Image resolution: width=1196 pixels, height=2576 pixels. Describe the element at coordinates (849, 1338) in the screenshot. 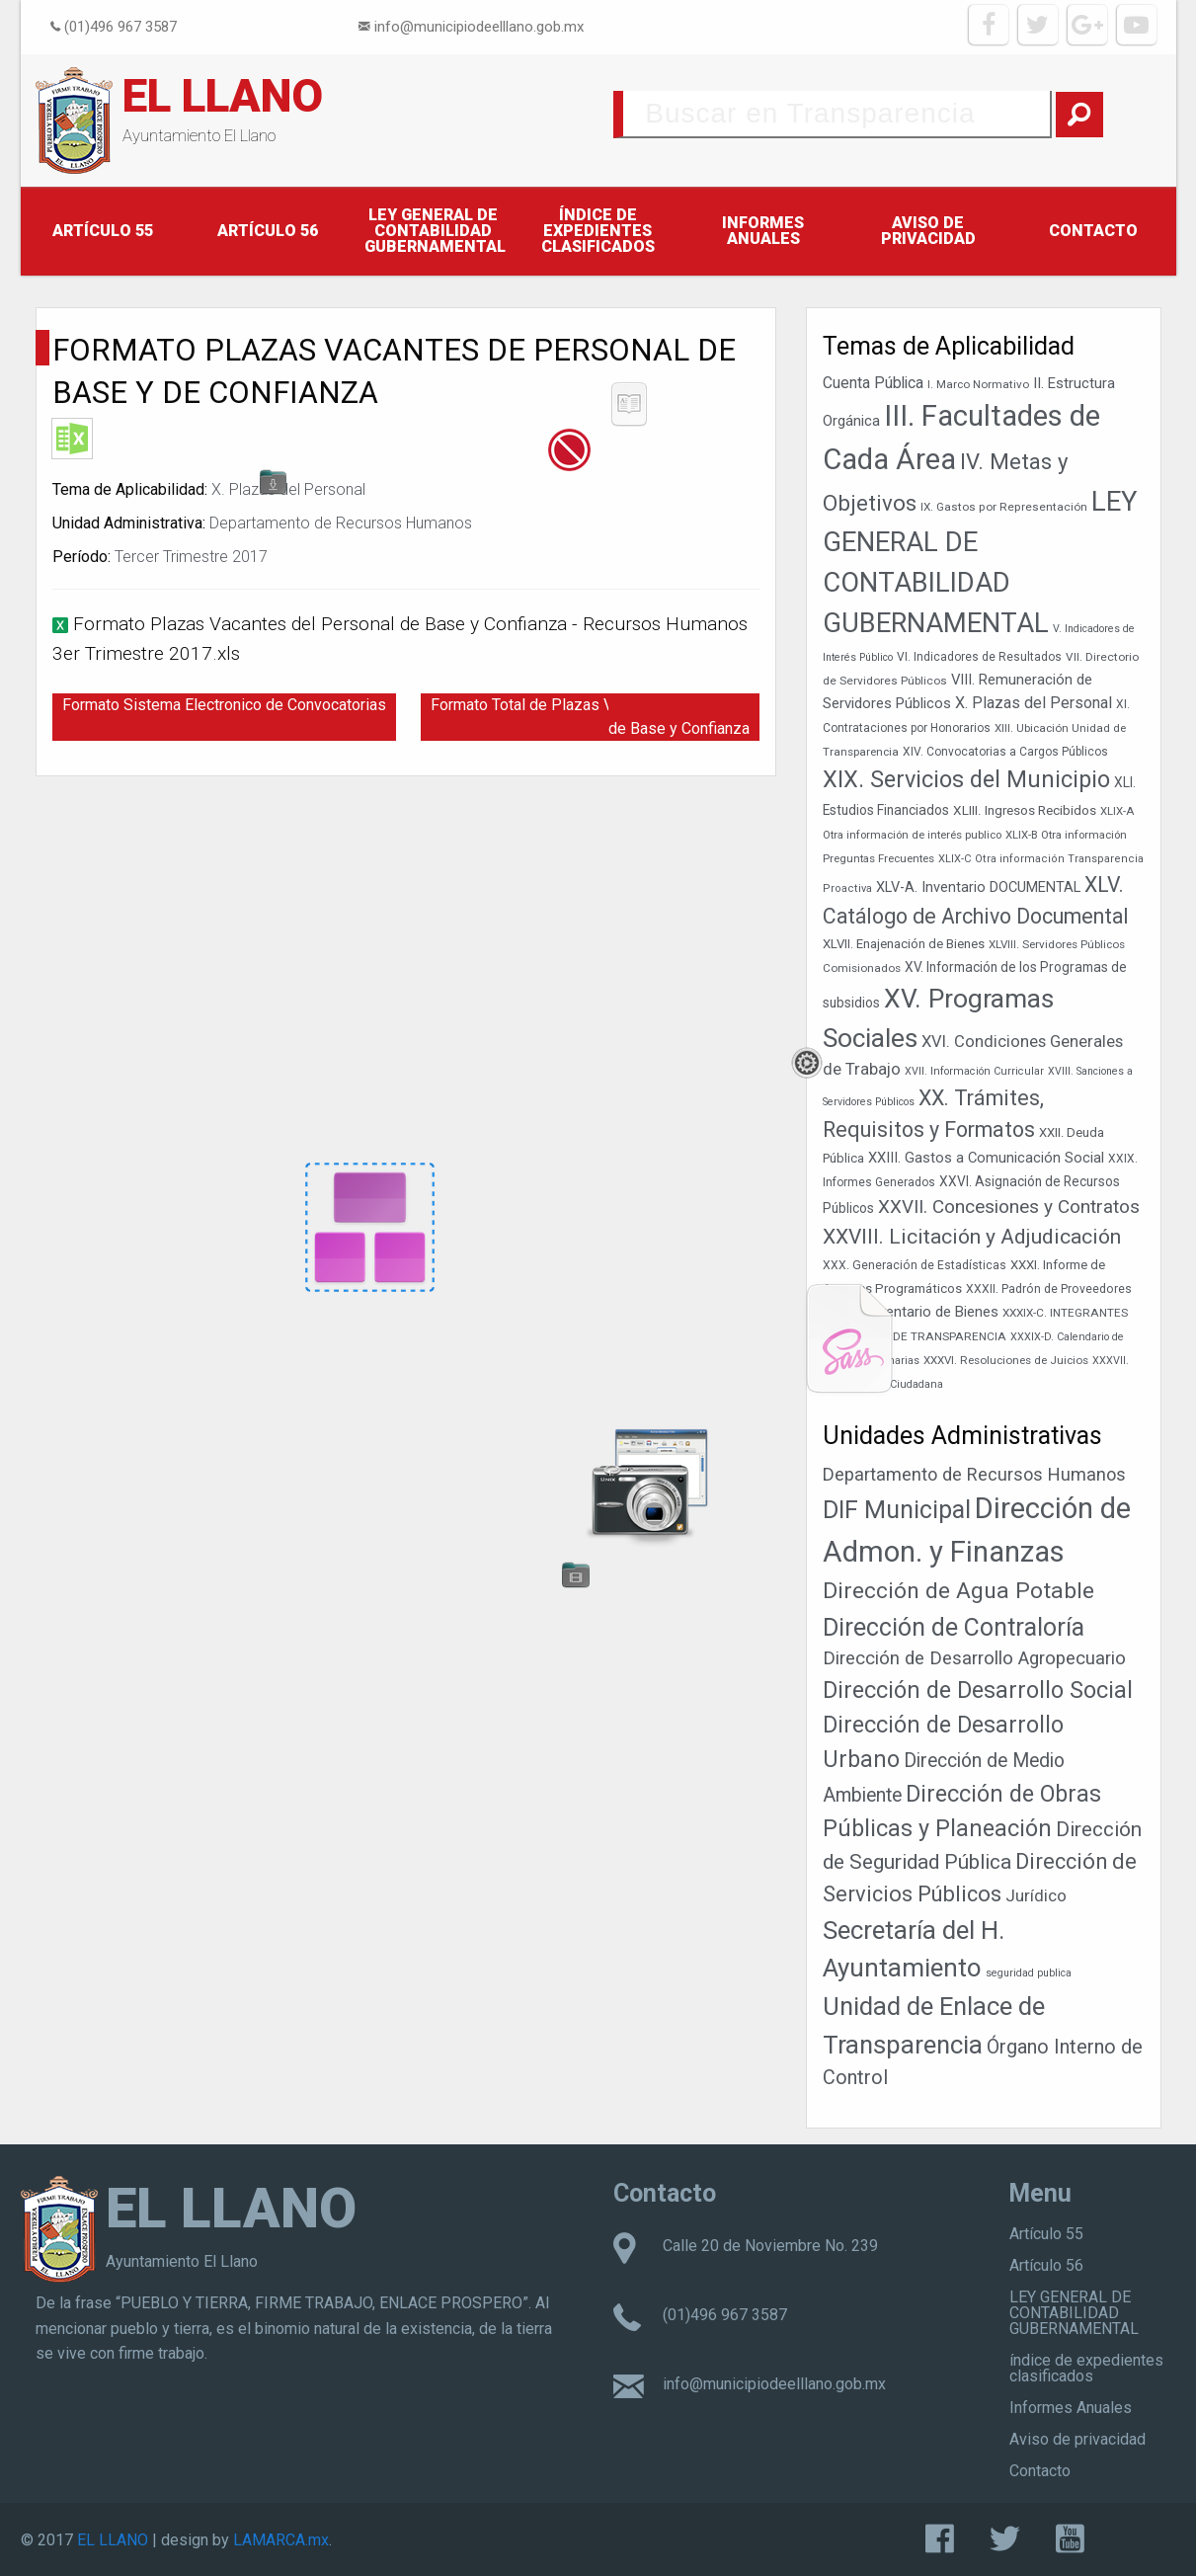

I see `indicates a sass stylesheet file` at that location.